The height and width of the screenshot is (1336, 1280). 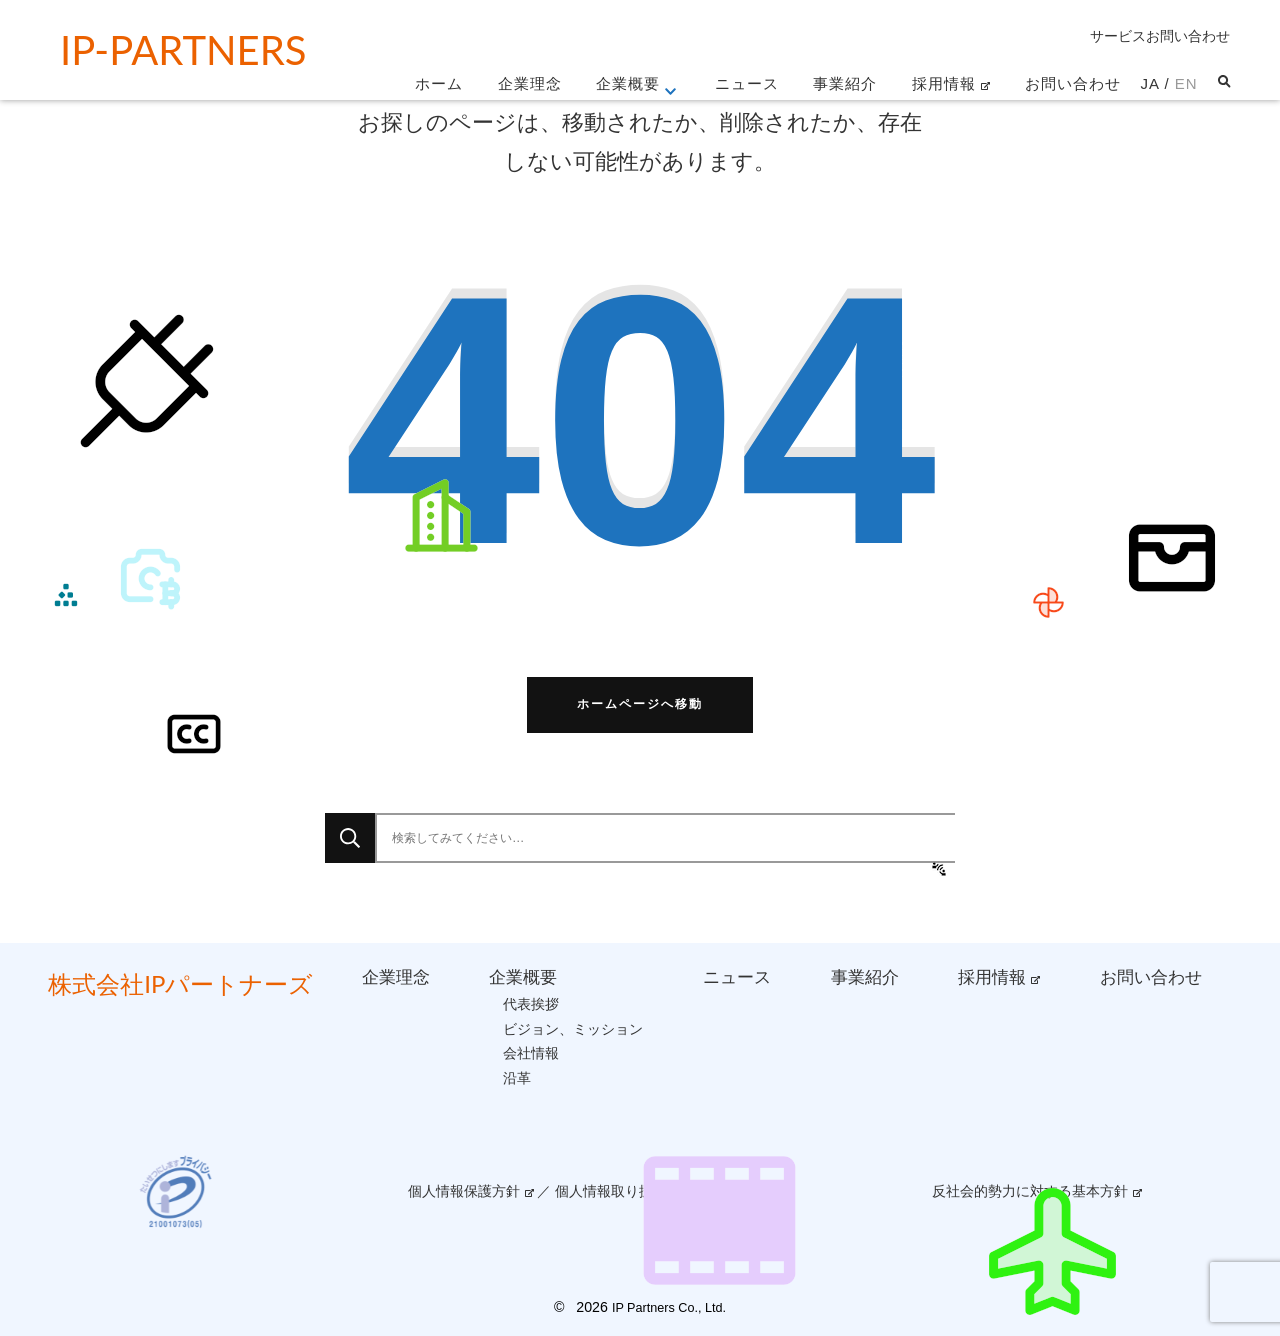 I want to click on access your wallet or saved payment methods, so click(x=1172, y=558).